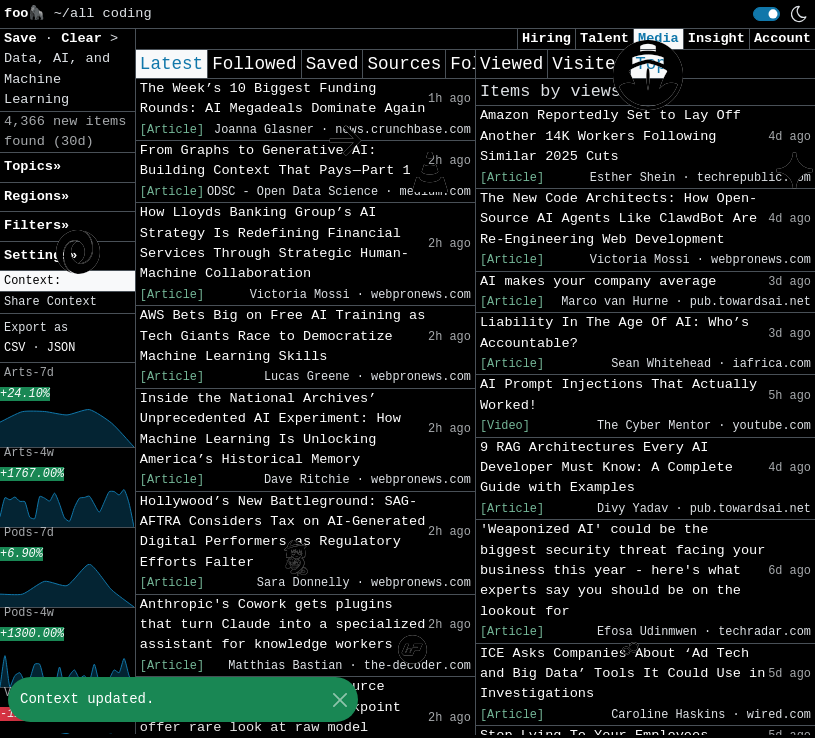  I want to click on Fujitsu brand logo, so click(630, 648).